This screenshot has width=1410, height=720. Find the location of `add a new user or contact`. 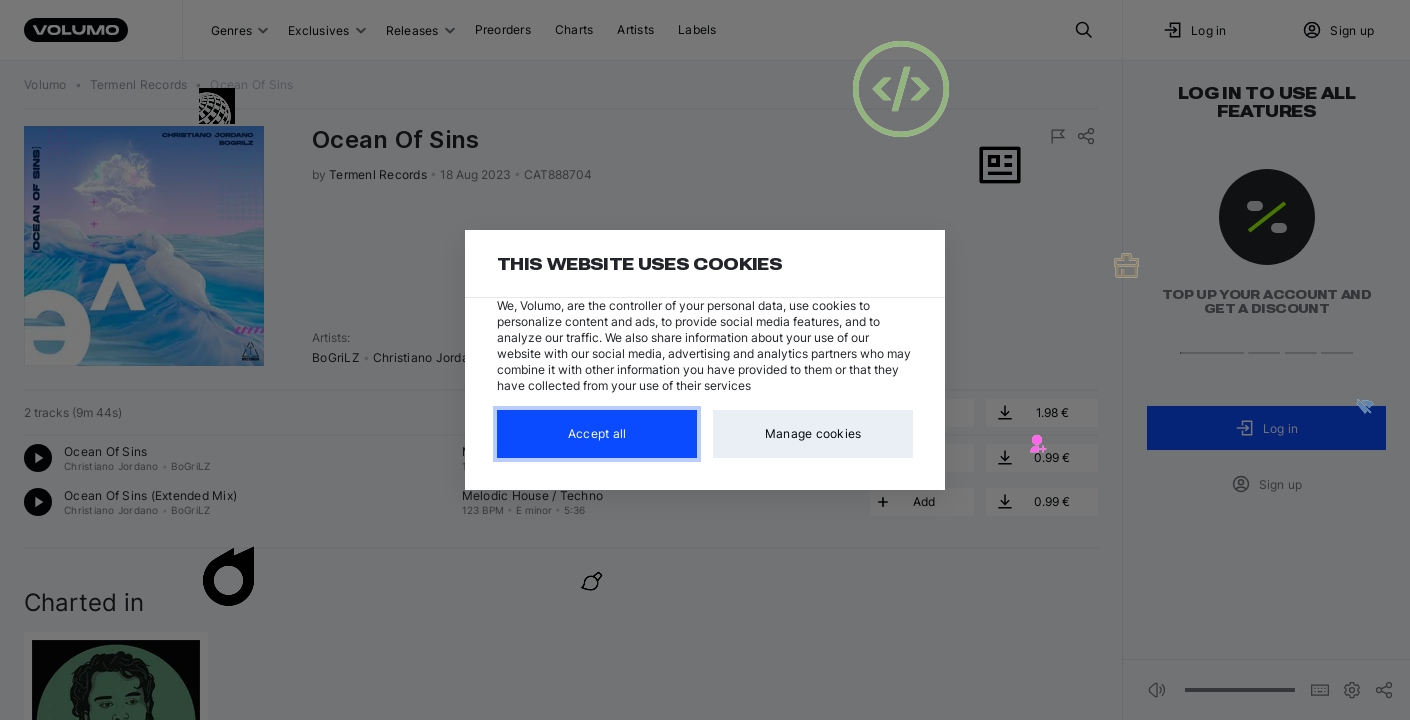

add a new user or contact is located at coordinates (1037, 444).